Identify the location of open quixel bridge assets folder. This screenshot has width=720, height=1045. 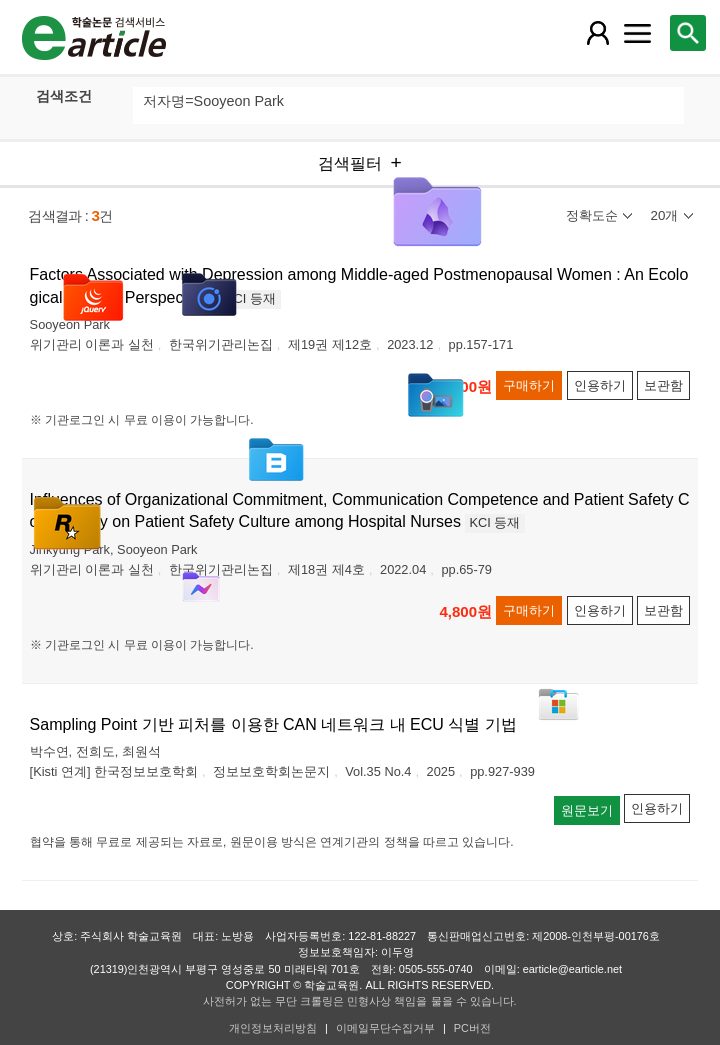
(276, 461).